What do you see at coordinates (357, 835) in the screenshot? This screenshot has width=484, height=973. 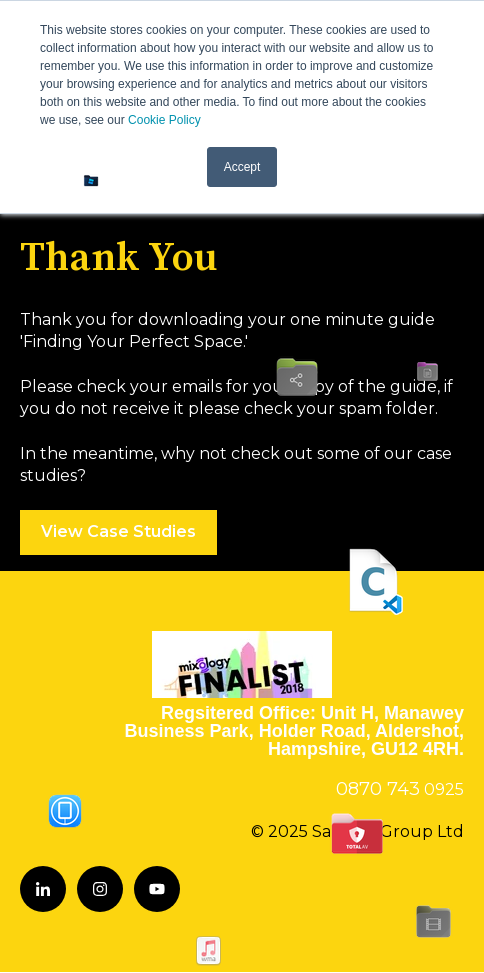 I see `open TotalAV antivirus program folder` at bounding box center [357, 835].